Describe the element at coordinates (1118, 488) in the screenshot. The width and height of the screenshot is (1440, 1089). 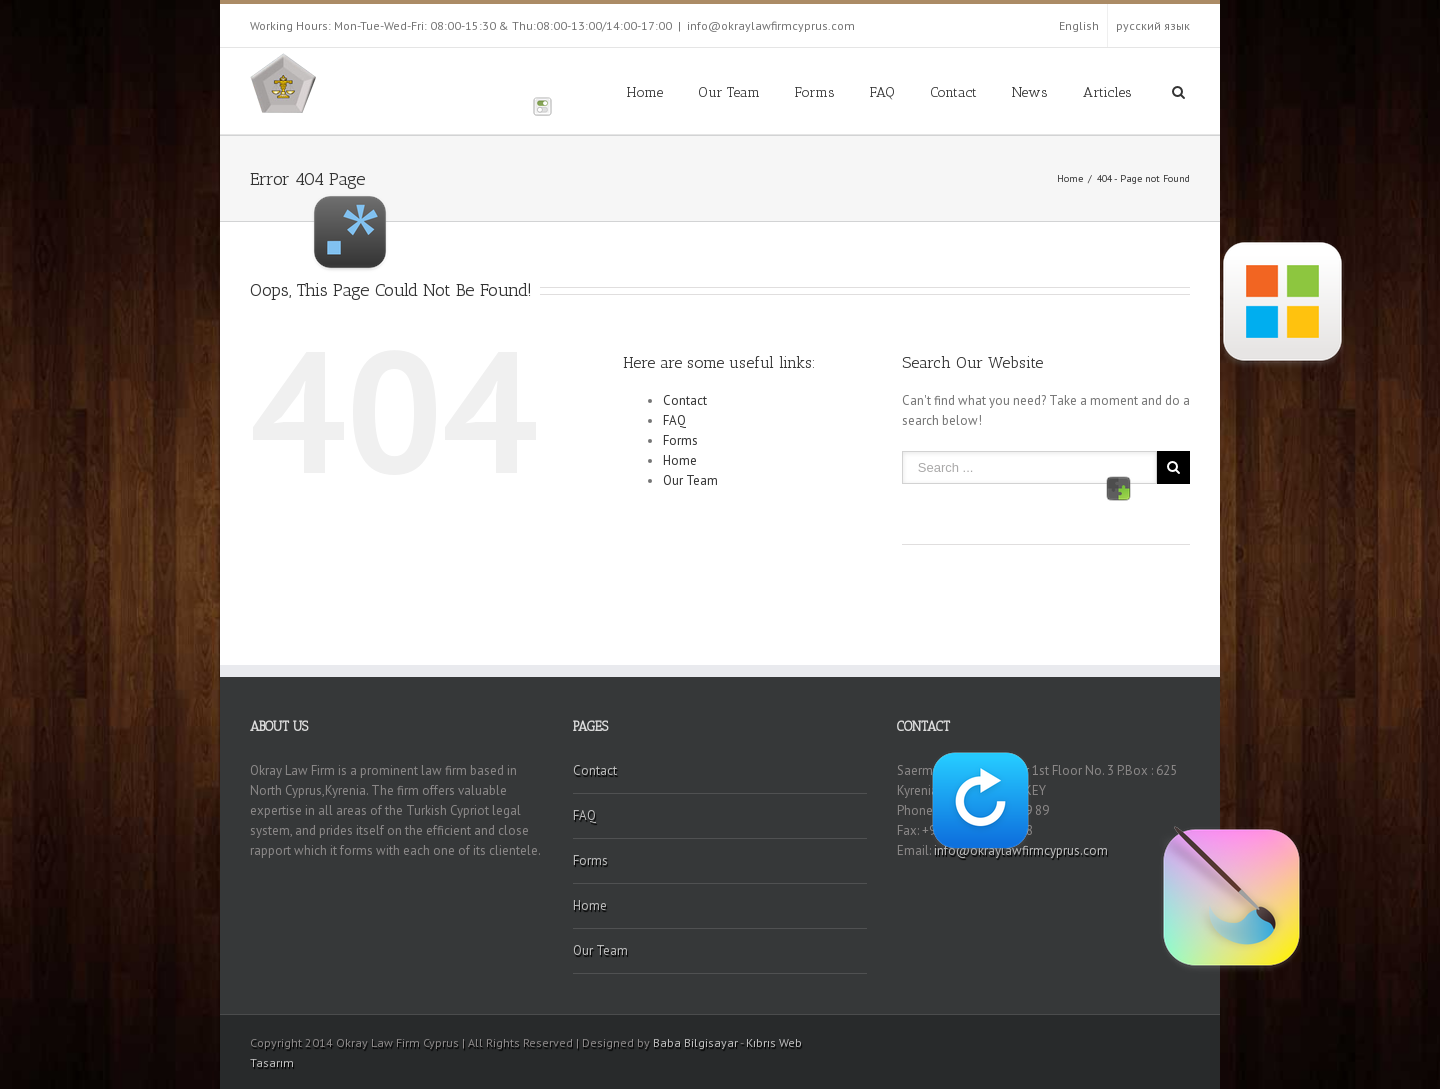
I see `open extension manager app` at that location.